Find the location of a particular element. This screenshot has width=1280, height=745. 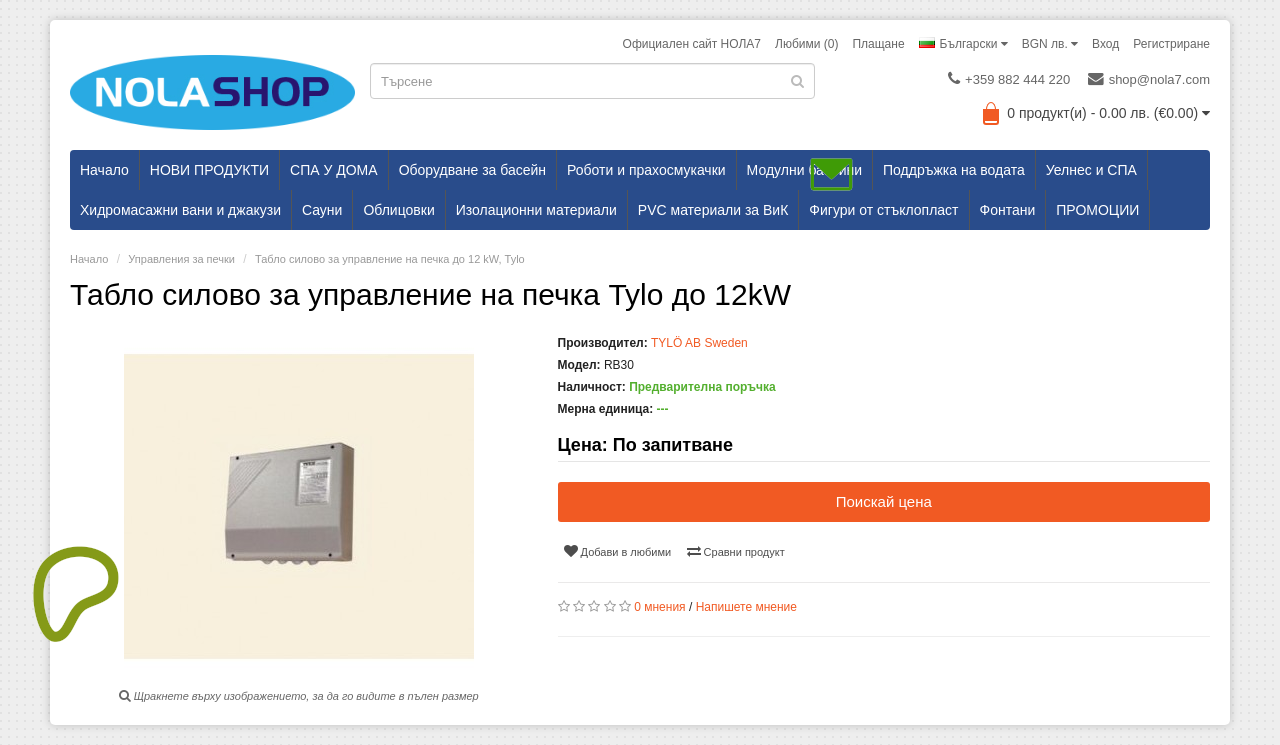

open your inbox is located at coordinates (831, 174).